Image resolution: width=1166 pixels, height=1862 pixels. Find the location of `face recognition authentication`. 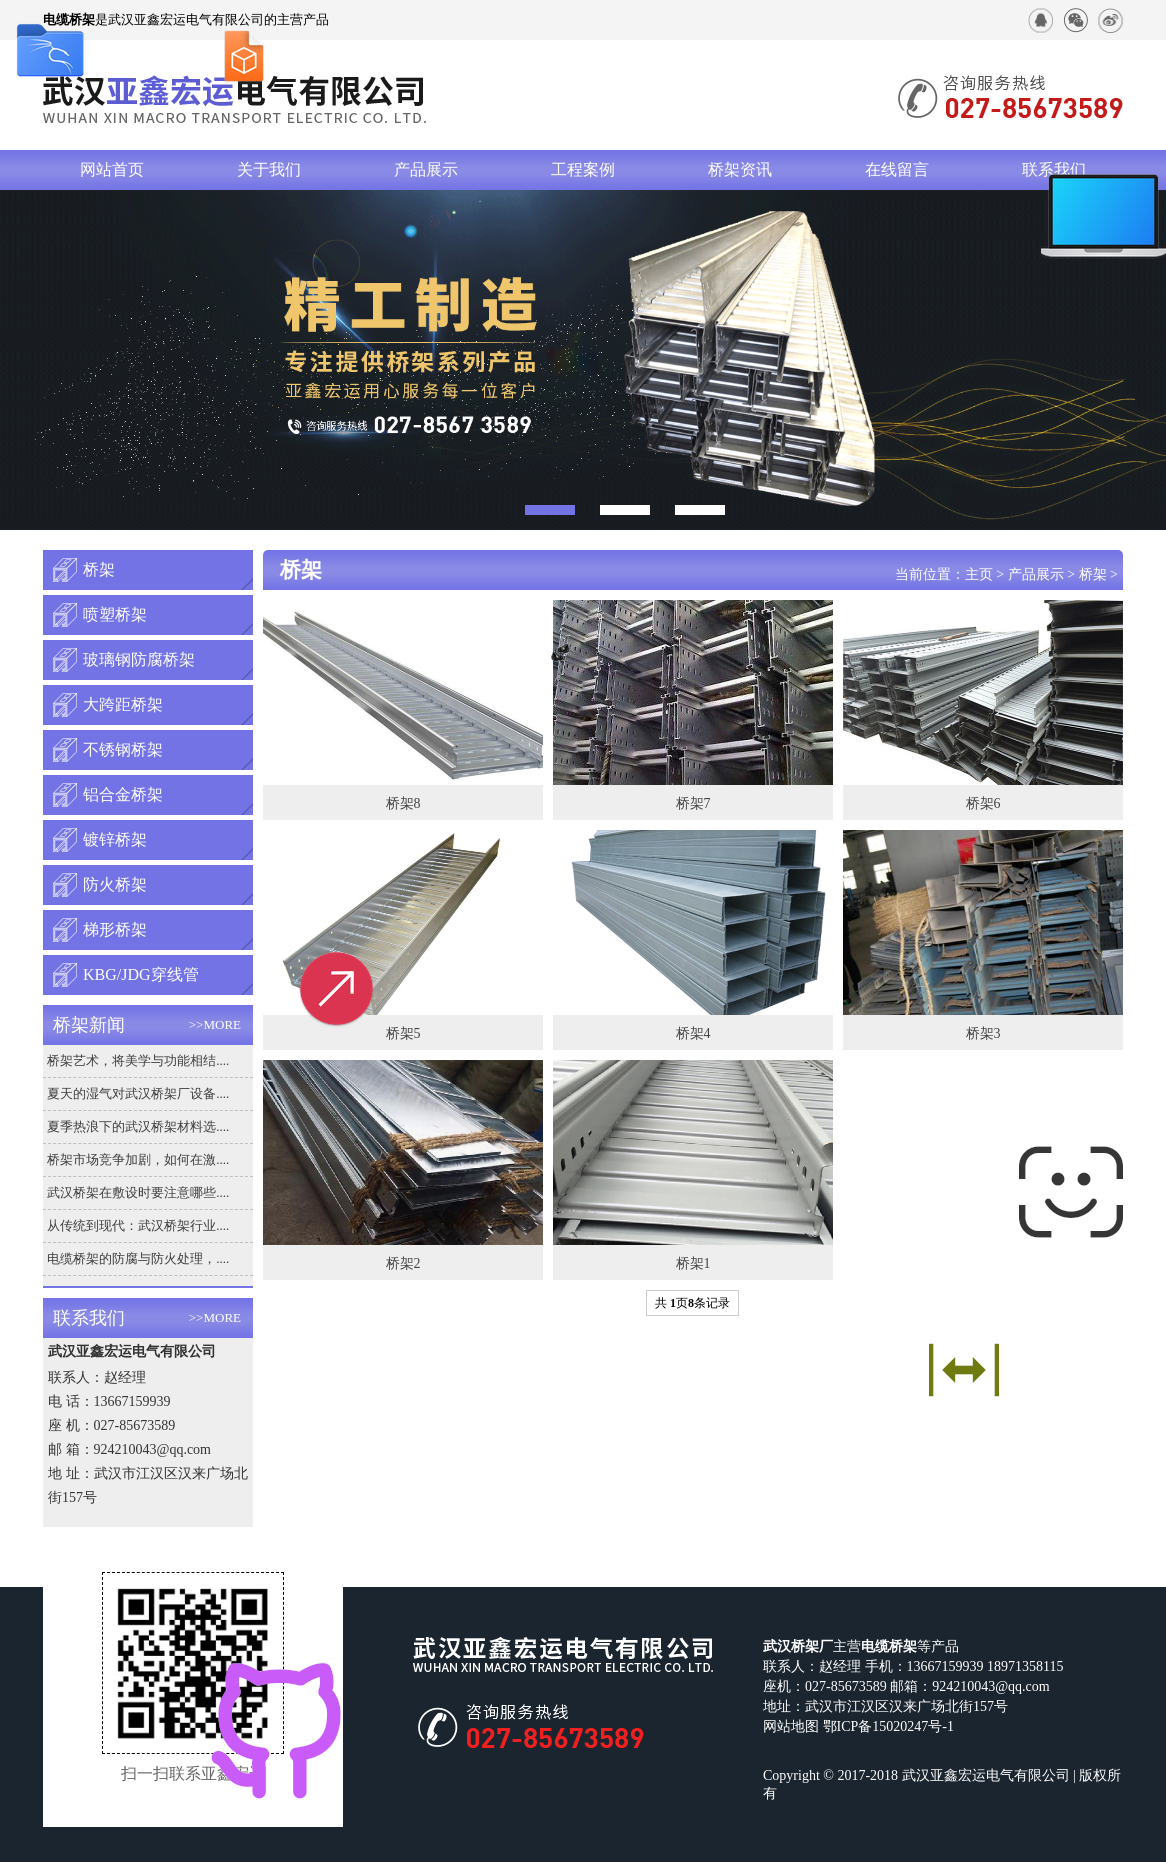

face recognition authentication is located at coordinates (1071, 1192).